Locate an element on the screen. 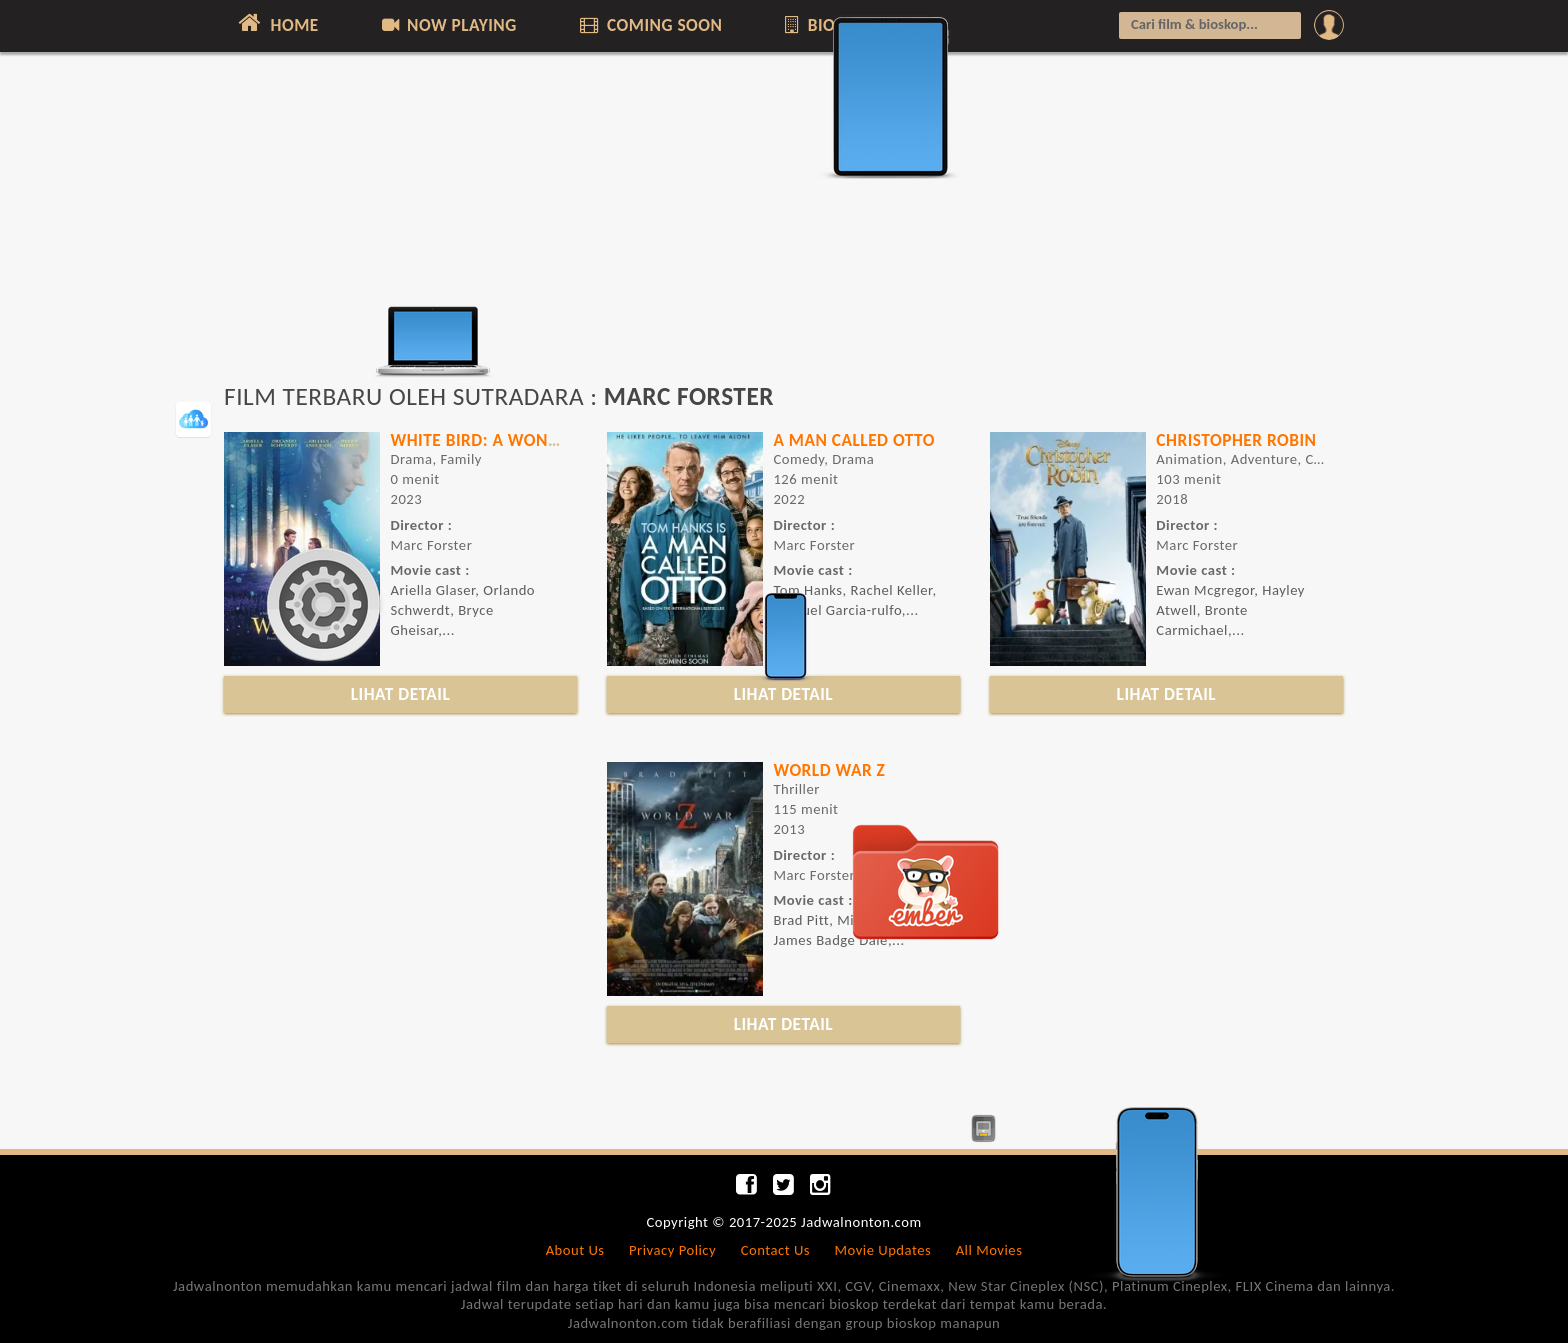 The image size is (1568, 1343). view file properties and settings is located at coordinates (323, 604).